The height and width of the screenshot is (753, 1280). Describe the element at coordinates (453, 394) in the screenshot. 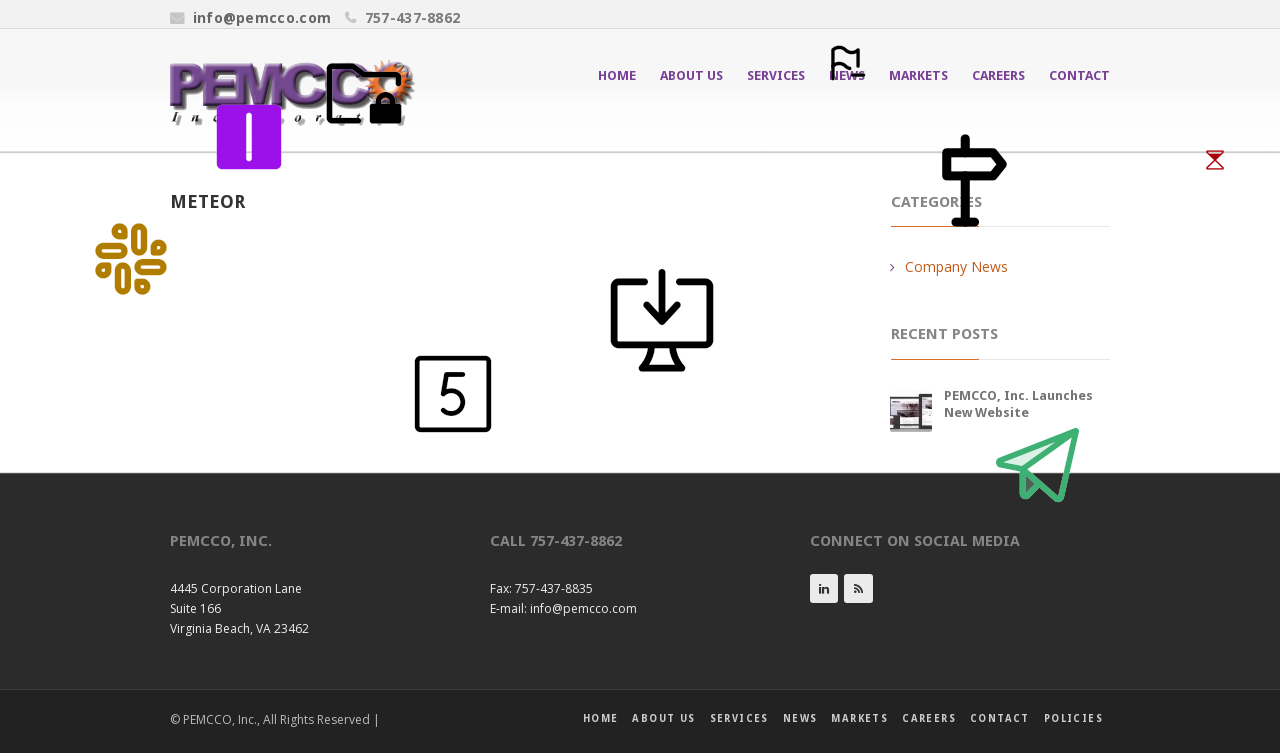

I see `select or navigate to item number five` at that location.